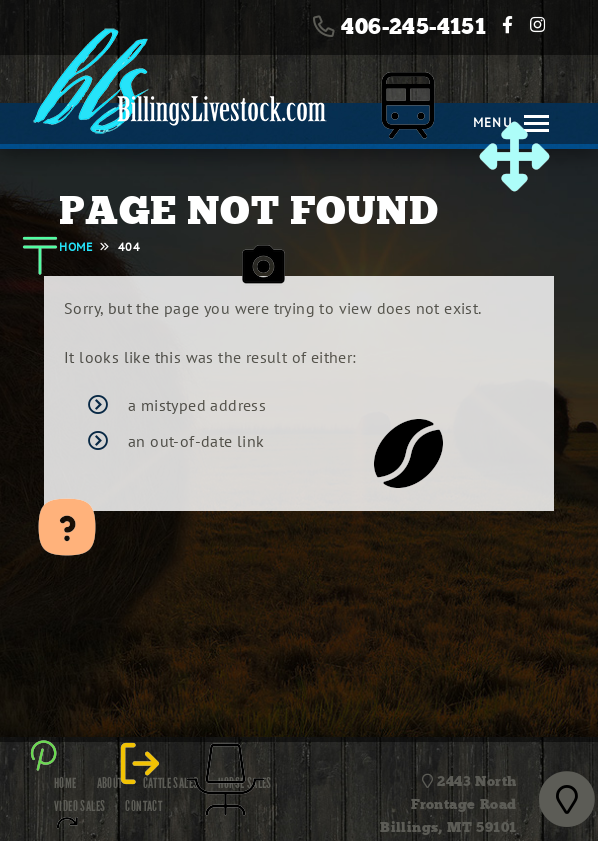  Describe the element at coordinates (67, 822) in the screenshot. I see `redo an action` at that location.